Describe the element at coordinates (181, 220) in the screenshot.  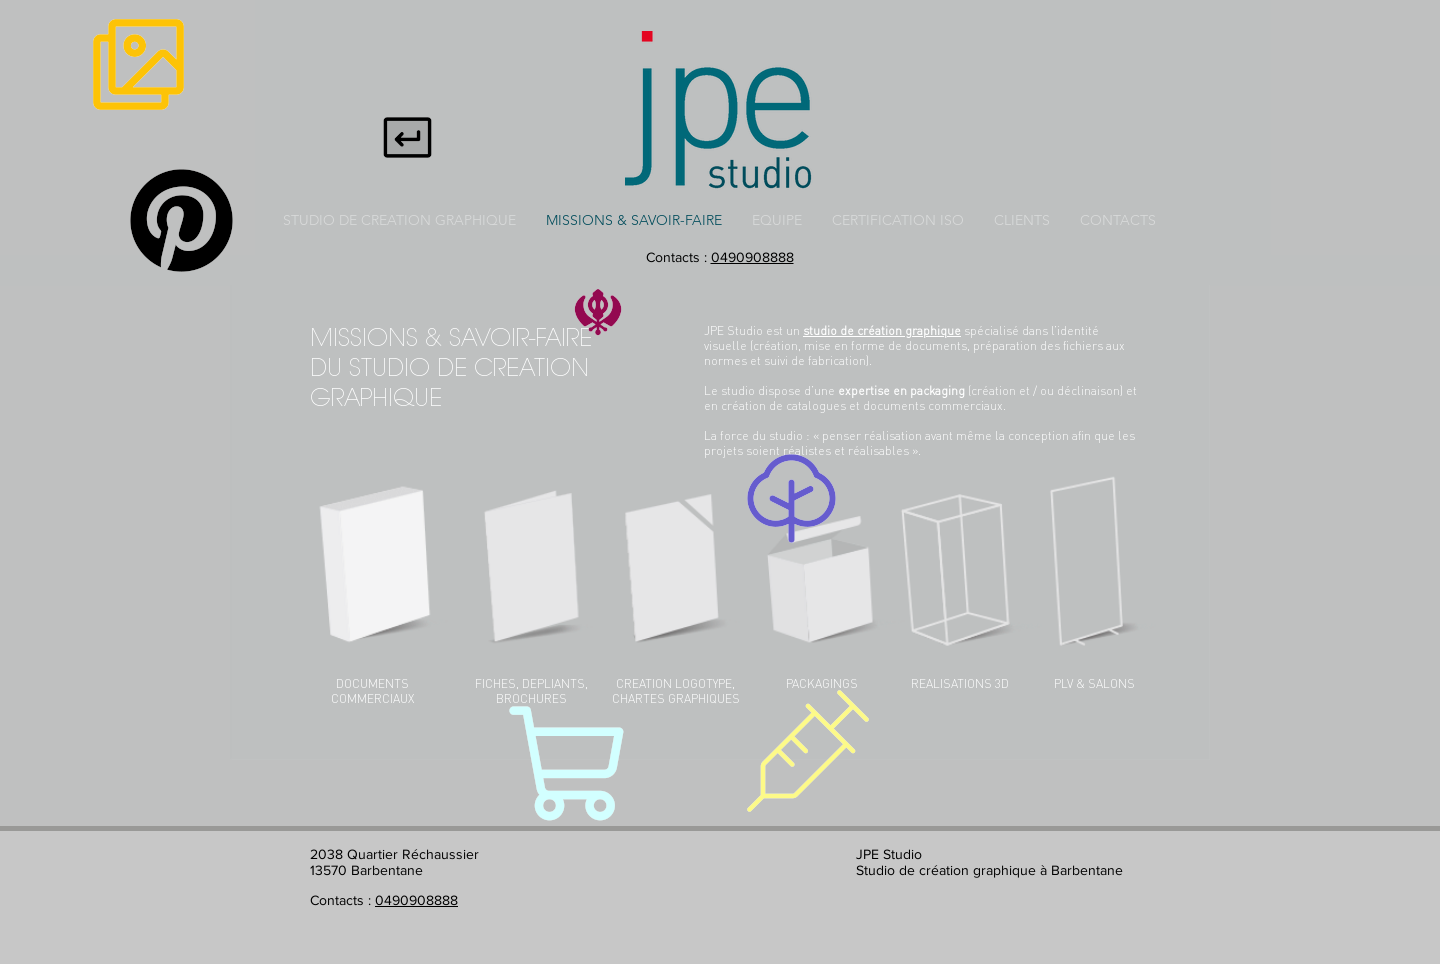
I see `open Pinterest app` at that location.